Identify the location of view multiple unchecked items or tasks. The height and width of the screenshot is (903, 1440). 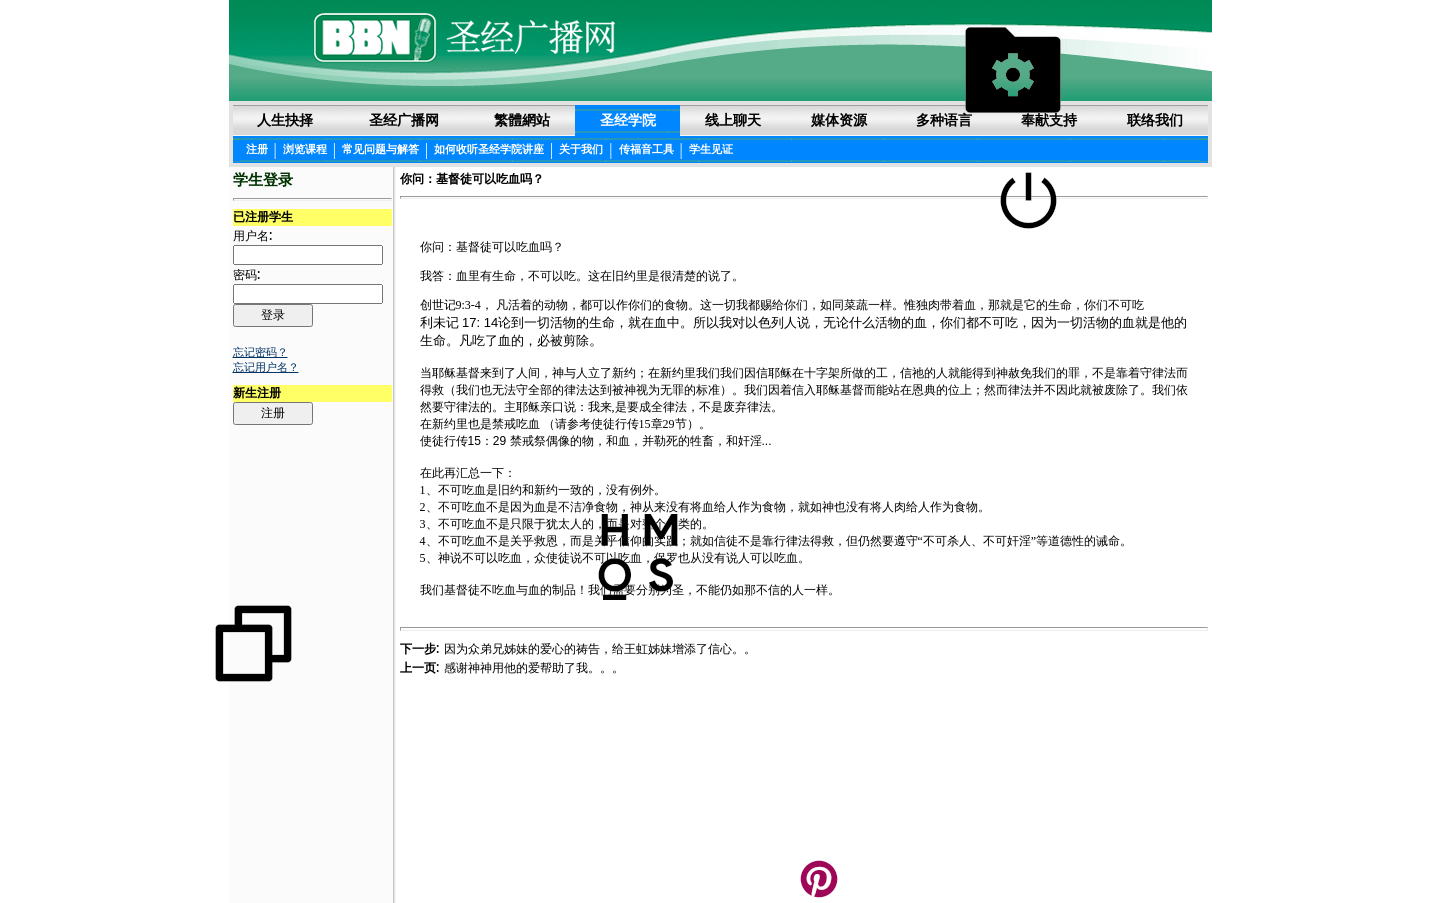
(253, 643).